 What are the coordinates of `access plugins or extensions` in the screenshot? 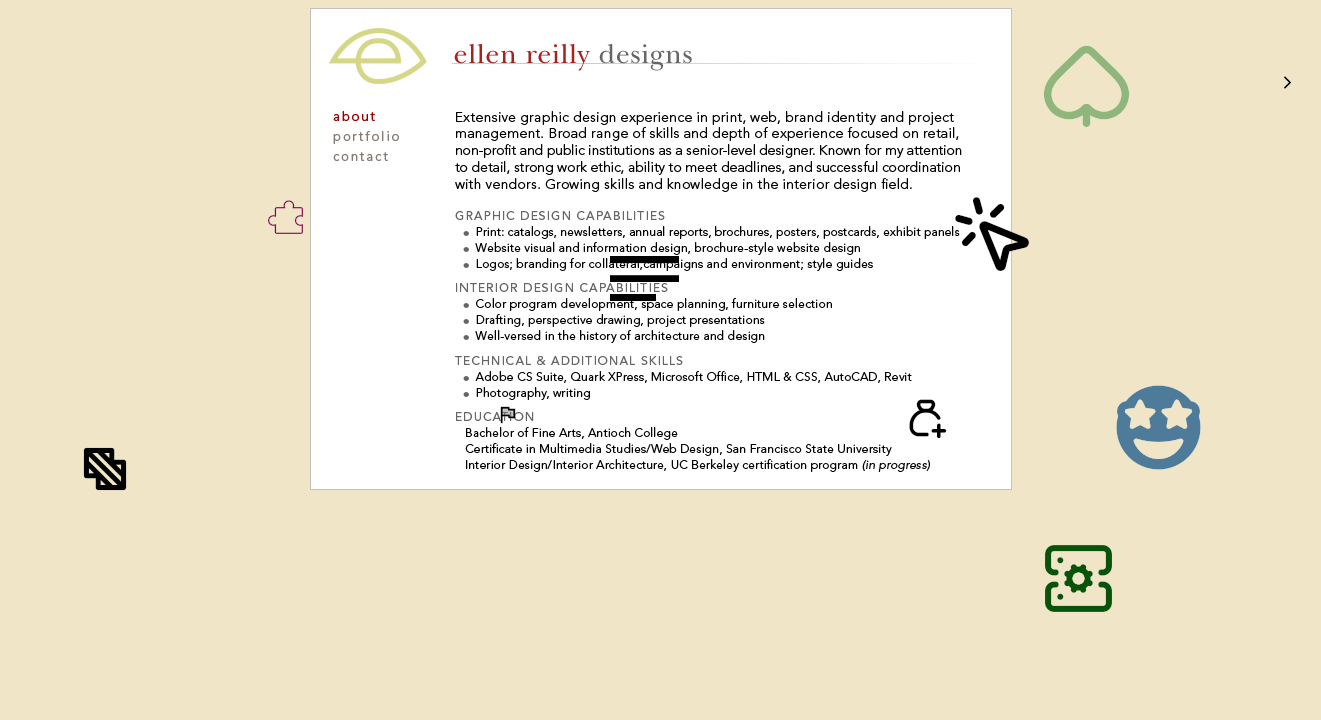 It's located at (287, 218).